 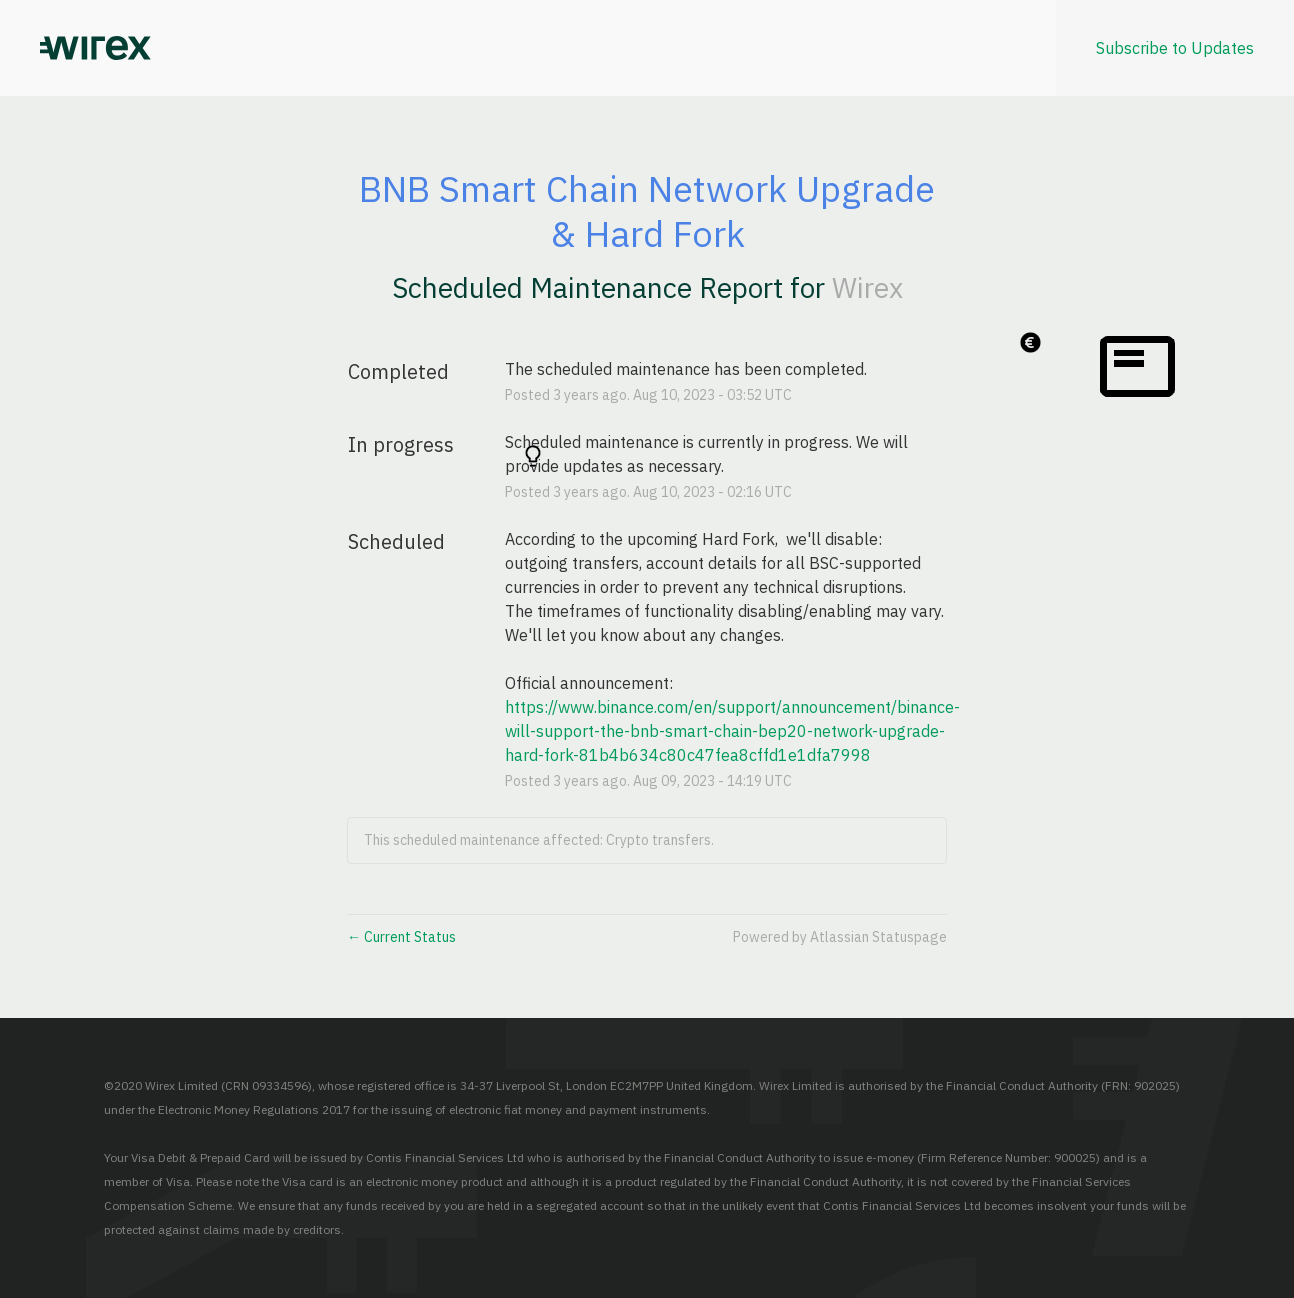 I want to click on view tips or suggestions, so click(x=533, y=456).